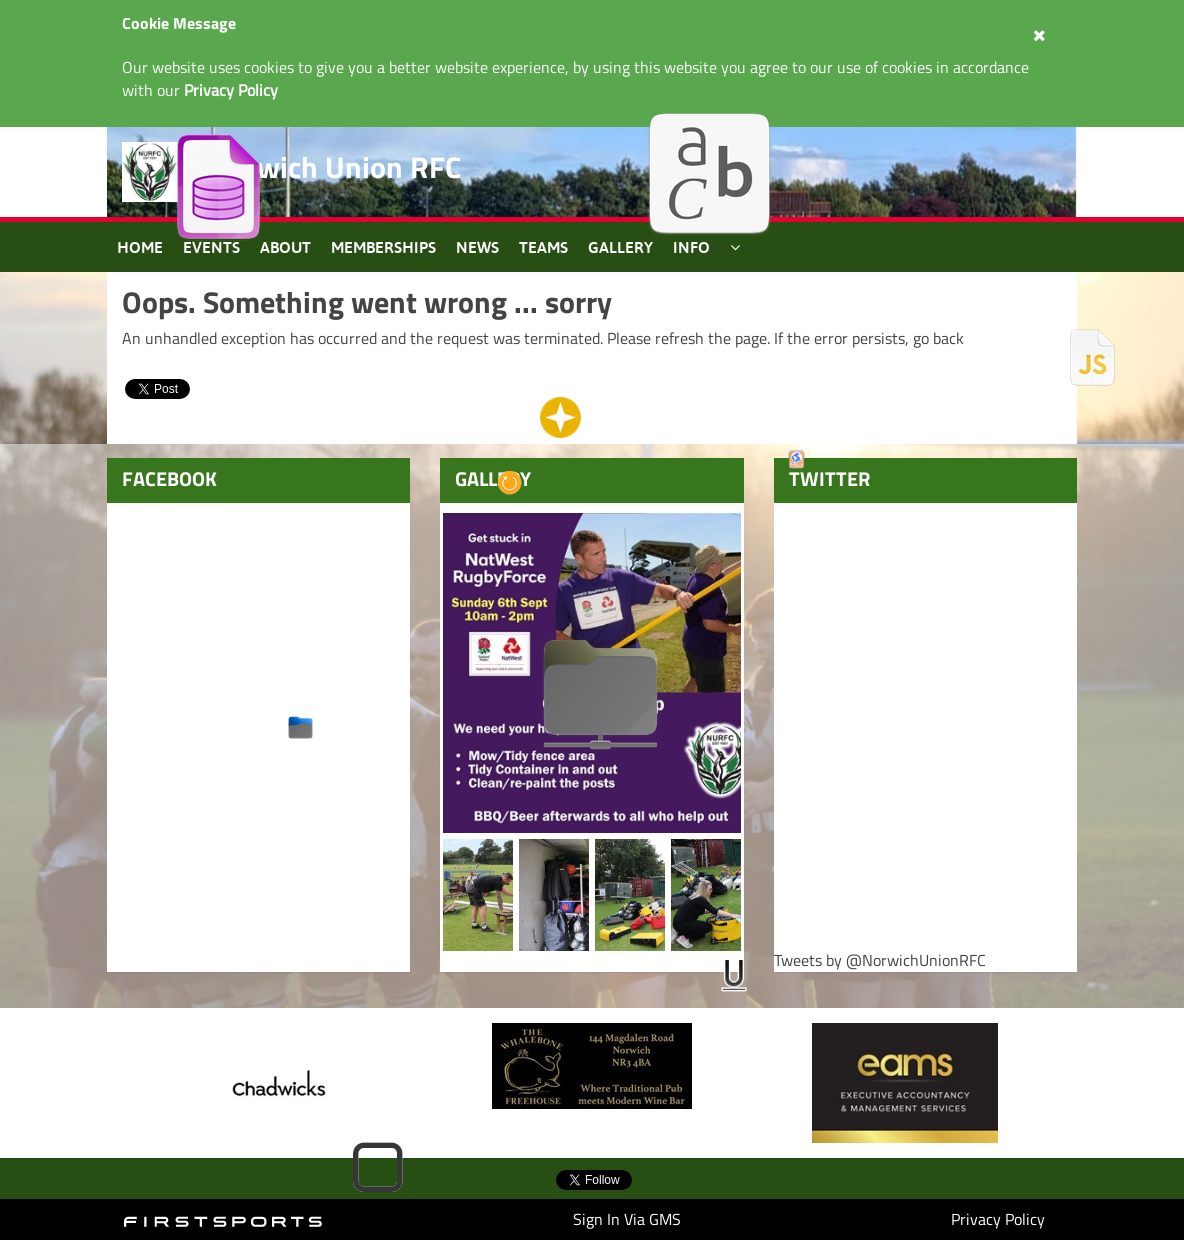 The image size is (1184, 1240). What do you see at coordinates (364, 1181) in the screenshot?
I see `empty checkbox or selection state` at bounding box center [364, 1181].